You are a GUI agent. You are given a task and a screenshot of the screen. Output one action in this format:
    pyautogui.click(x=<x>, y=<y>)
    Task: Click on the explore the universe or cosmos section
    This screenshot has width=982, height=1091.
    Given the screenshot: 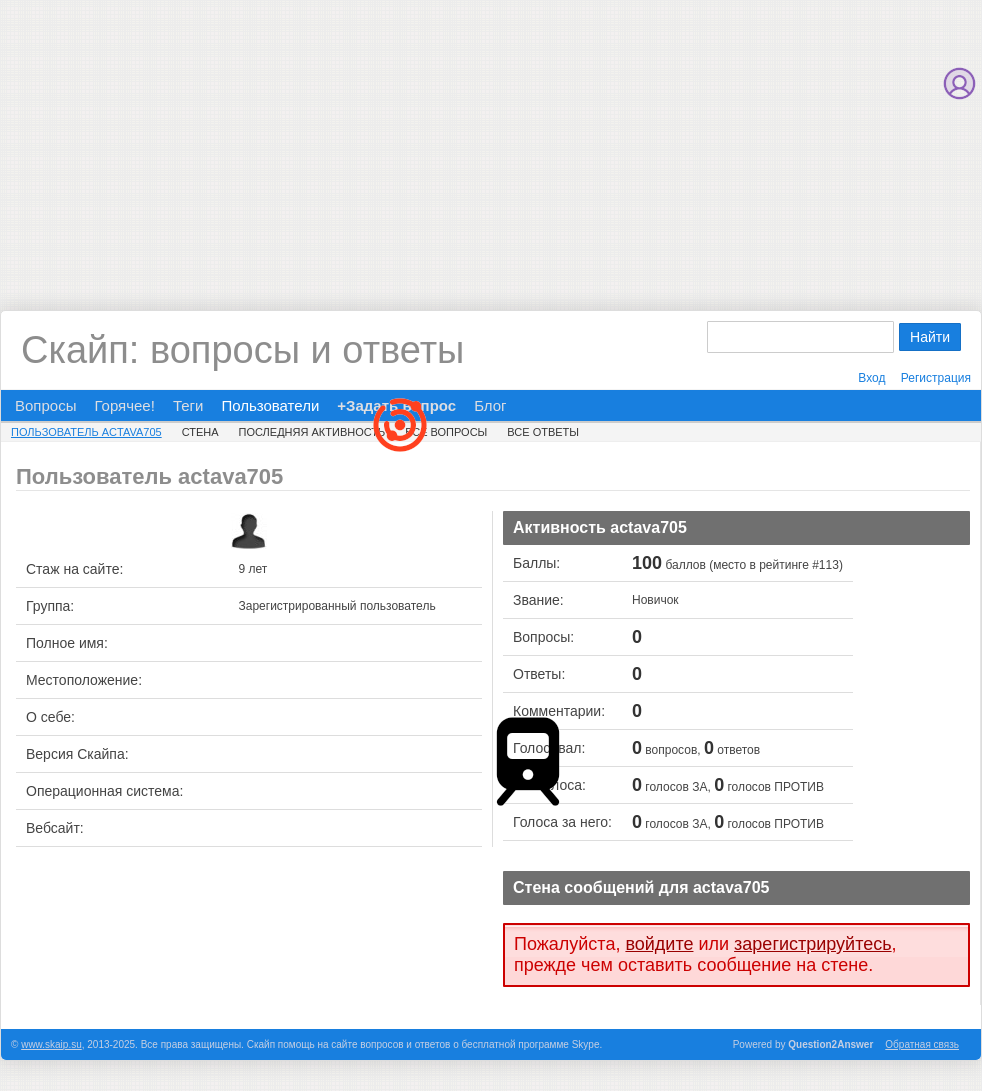 What is the action you would take?
    pyautogui.click(x=400, y=425)
    